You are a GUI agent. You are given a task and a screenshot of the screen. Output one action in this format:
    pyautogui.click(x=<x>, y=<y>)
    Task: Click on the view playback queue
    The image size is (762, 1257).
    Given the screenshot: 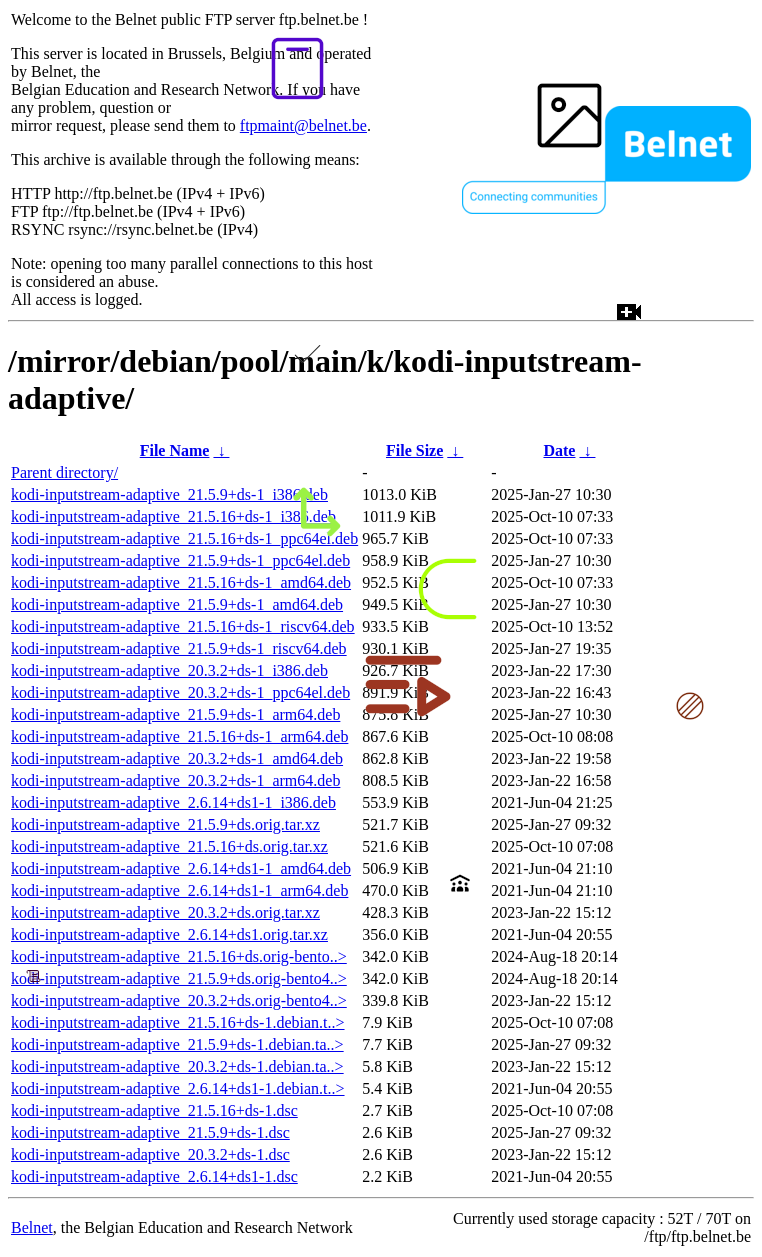 What is the action you would take?
    pyautogui.click(x=403, y=684)
    